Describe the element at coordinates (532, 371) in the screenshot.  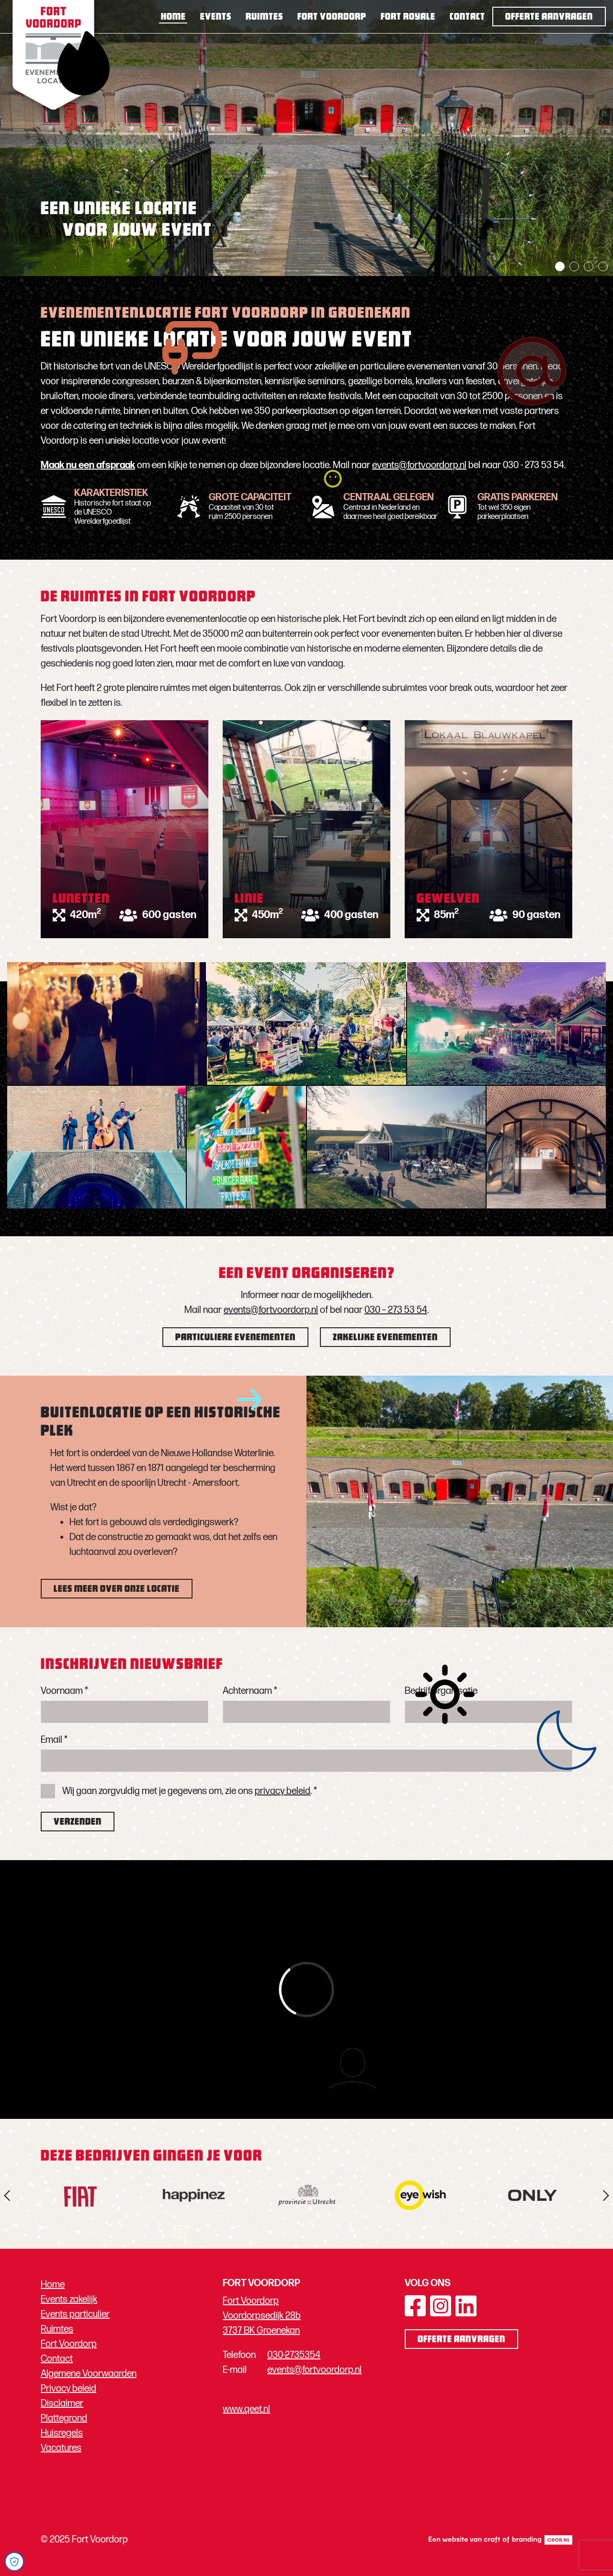
I see `mention a user in a post or comment` at that location.